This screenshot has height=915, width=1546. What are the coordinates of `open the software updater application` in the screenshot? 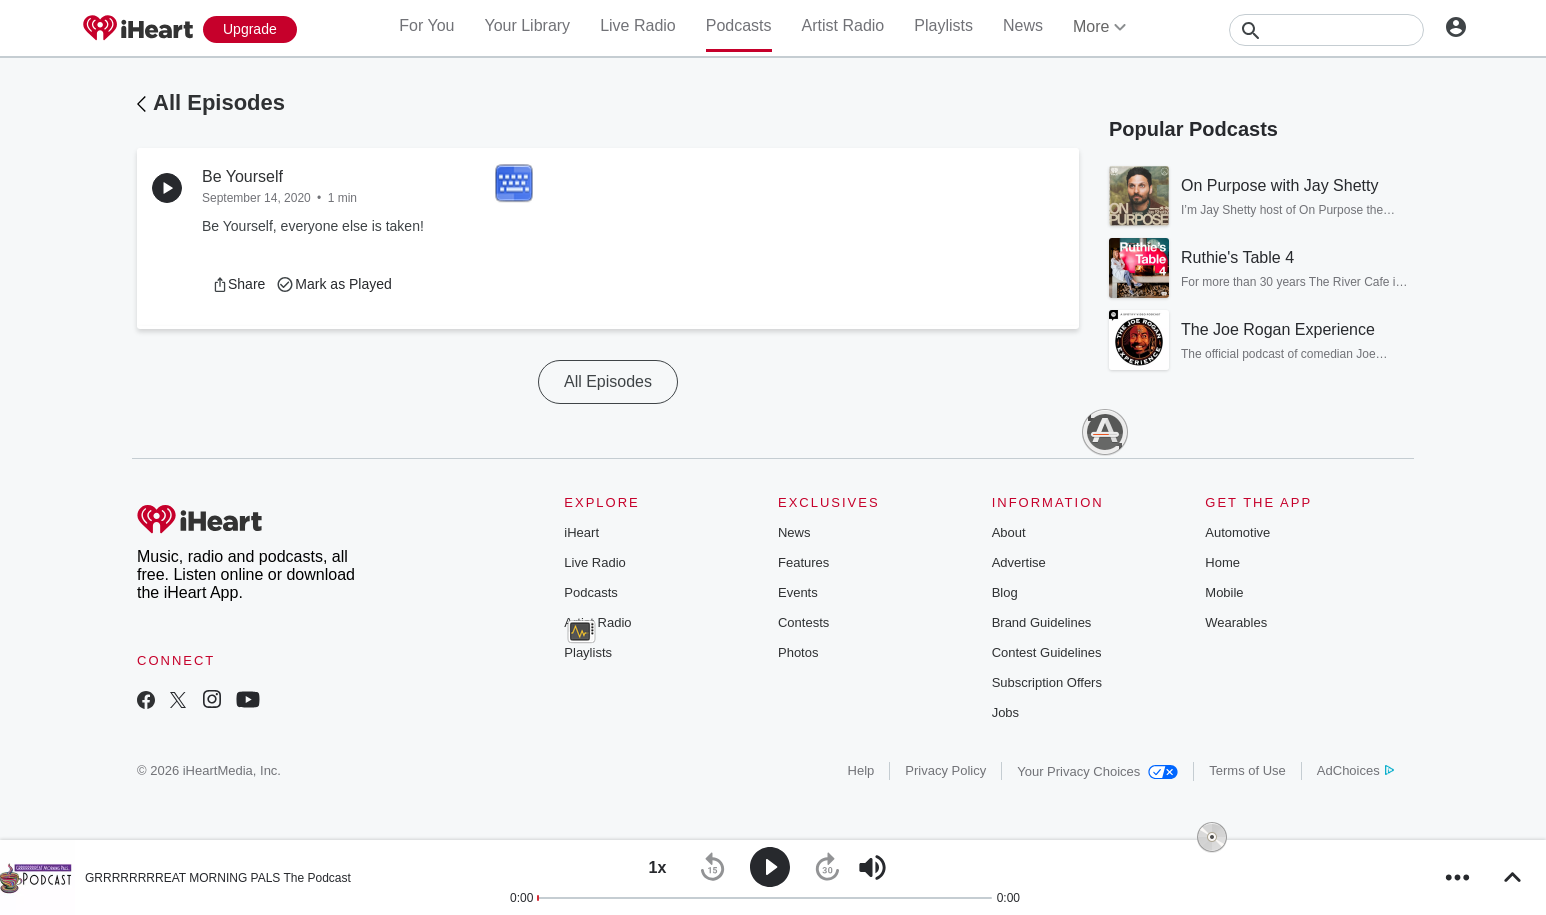 It's located at (1105, 432).